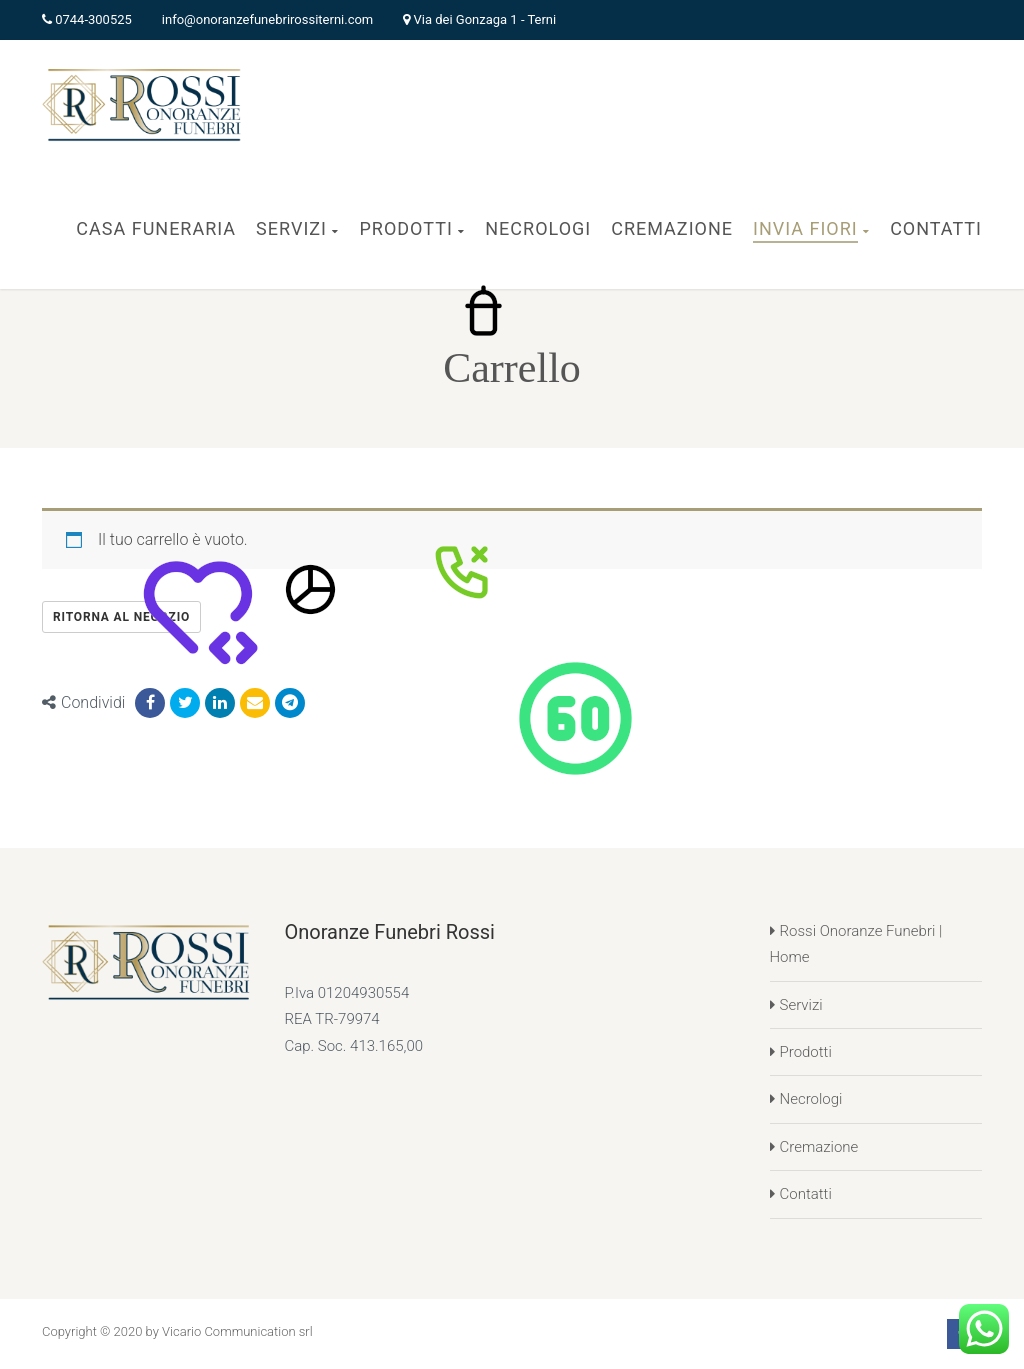 Image resolution: width=1024 pixels, height=1369 pixels. Describe the element at coordinates (198, 610) in the screenshot. I see `favorite or like a code snippet` at that location.